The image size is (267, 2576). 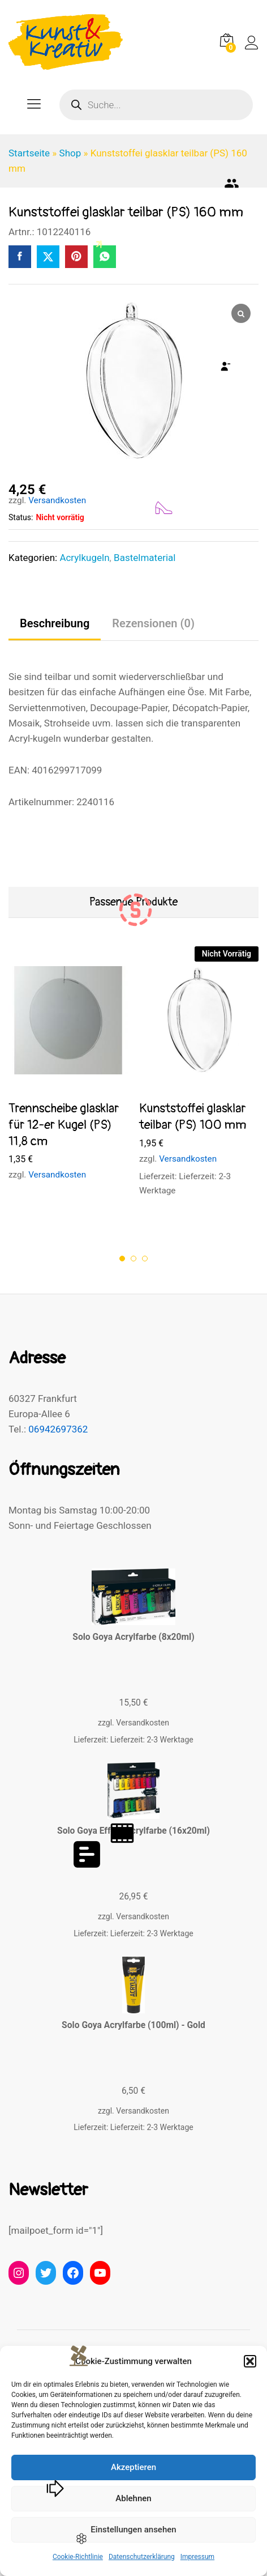 What do you see at coordinates (231, 183) in the screenshot?
I see `view group members` at bounding box center [231, 183].